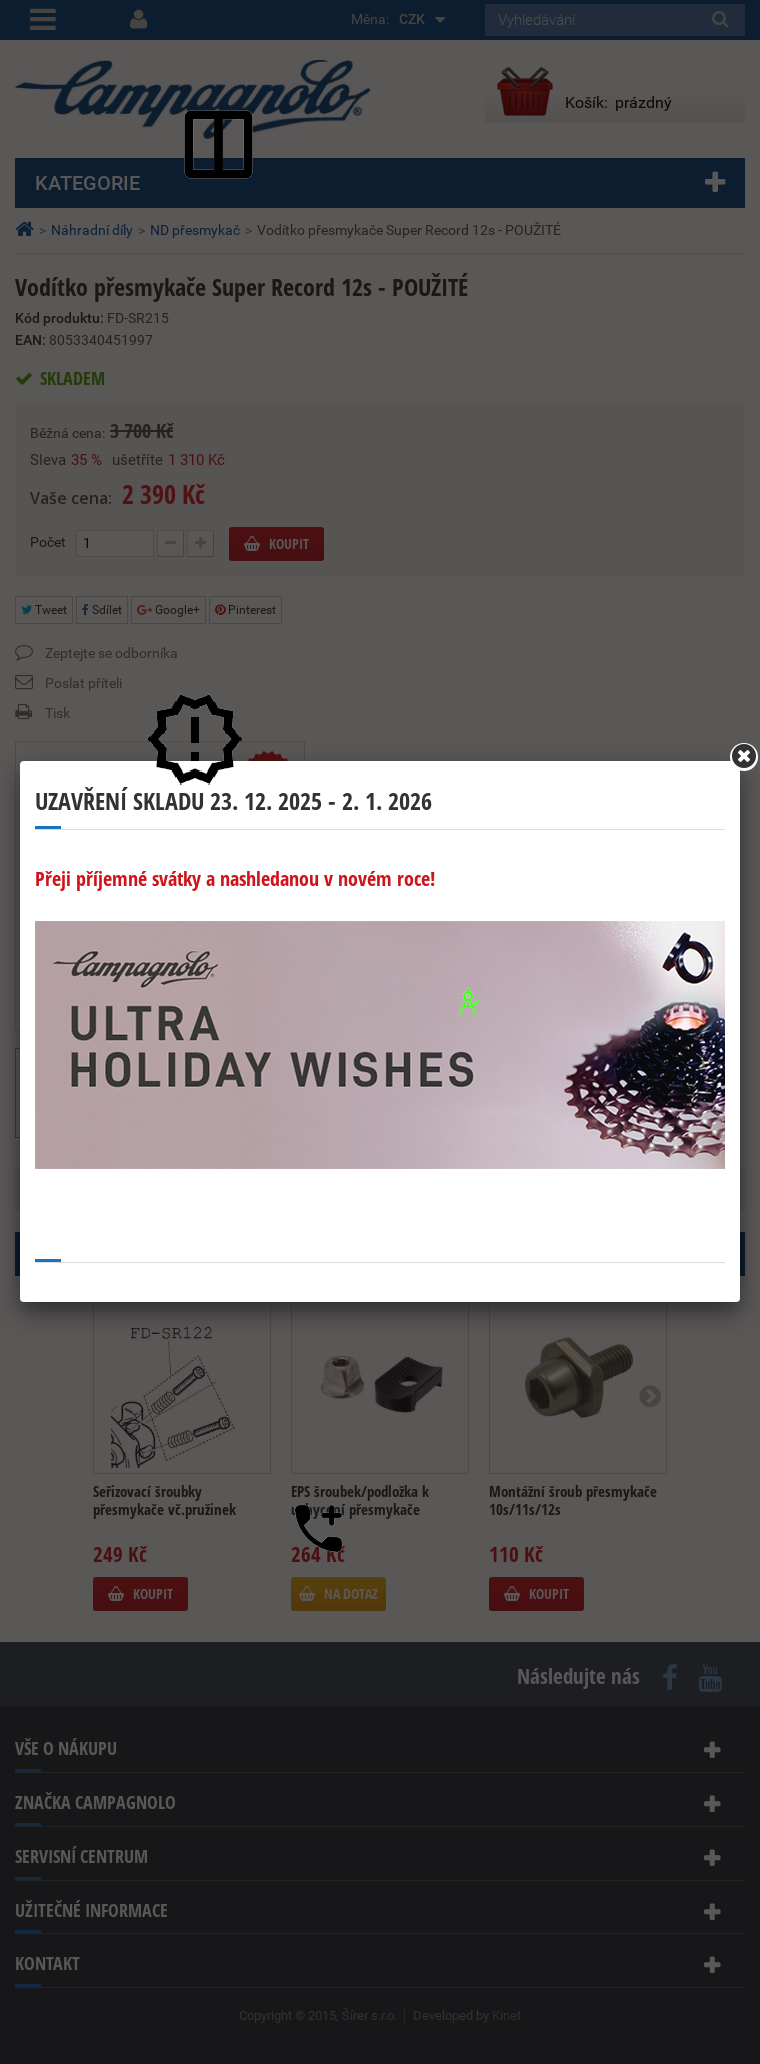  What do you see at coordinates (195, 739) in the screenshot?
I see `indicates new or recently added content` at bounding box center [195, 739].